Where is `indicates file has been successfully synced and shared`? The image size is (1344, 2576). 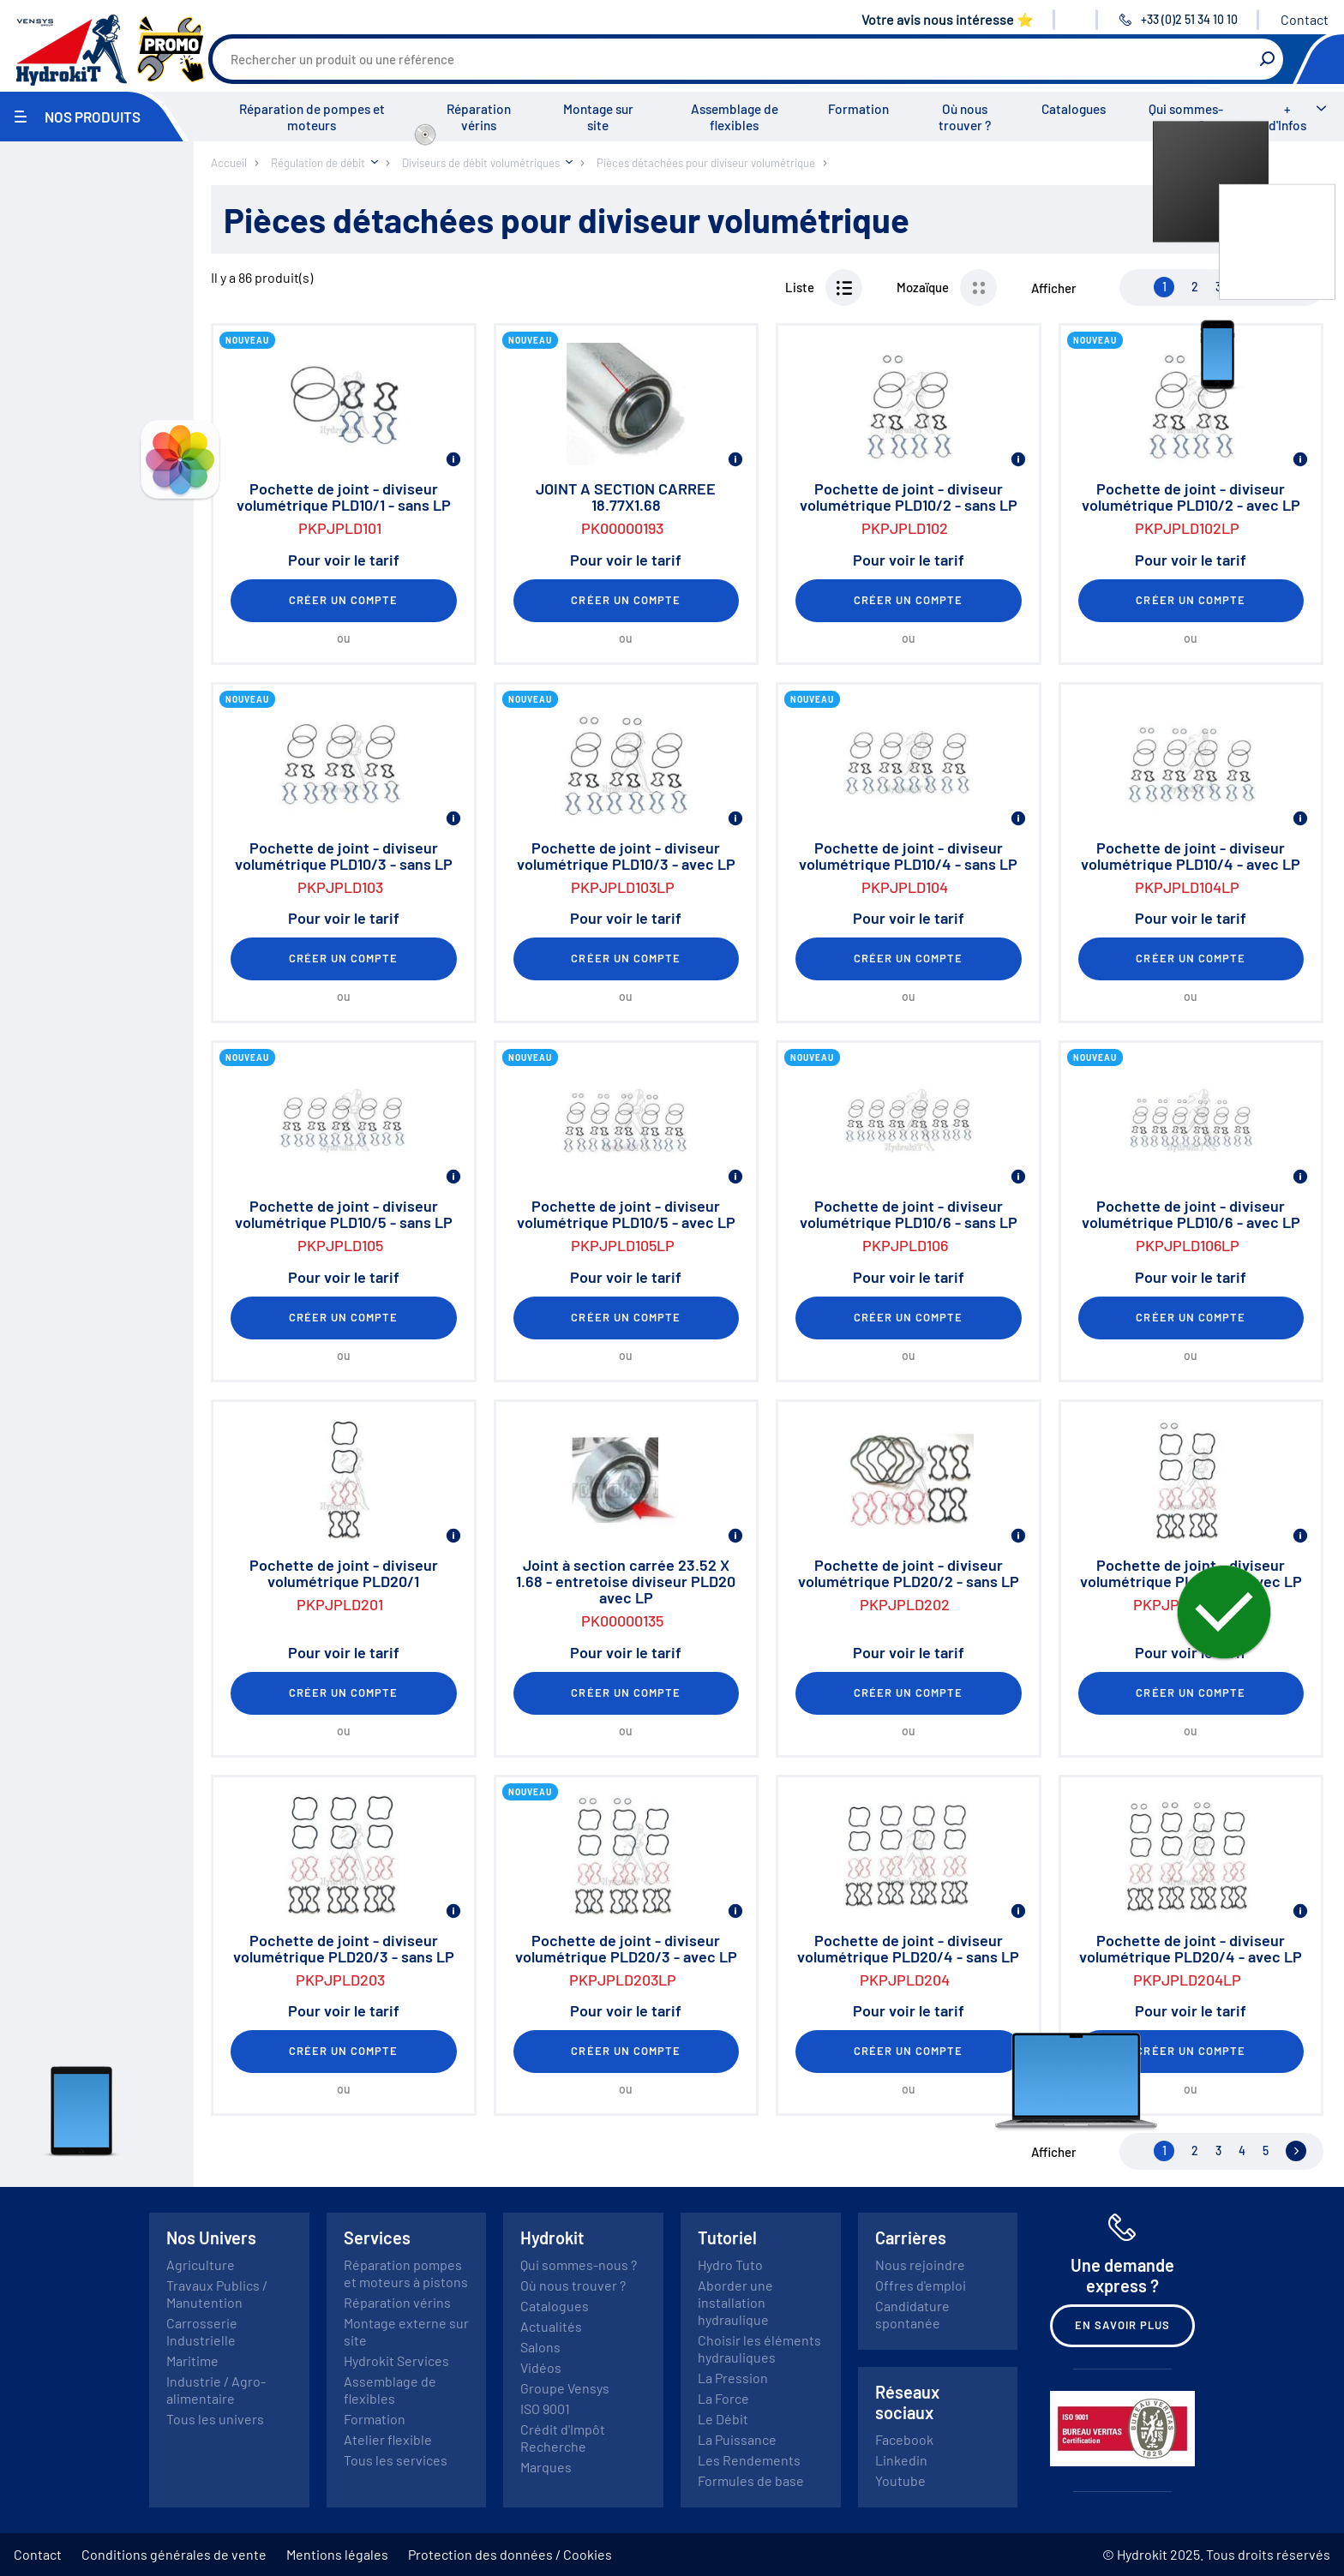 indicates file has been successfully synced and shared is located at coordinates (1224, 1612).